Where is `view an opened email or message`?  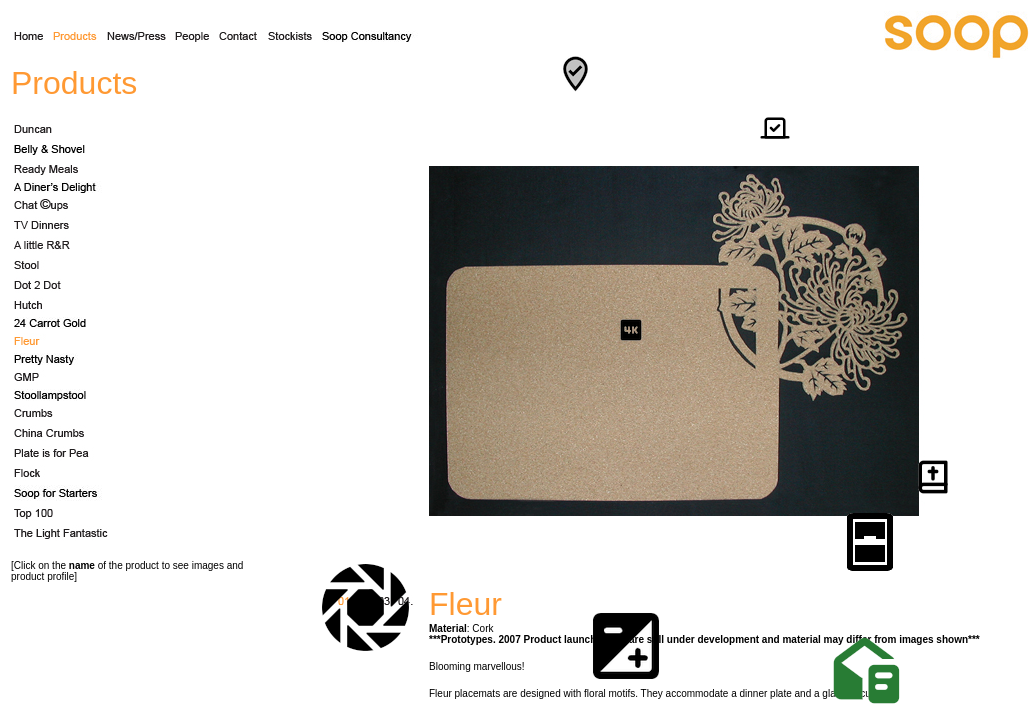
view an opened email or message is located at coordinates (864, 672).